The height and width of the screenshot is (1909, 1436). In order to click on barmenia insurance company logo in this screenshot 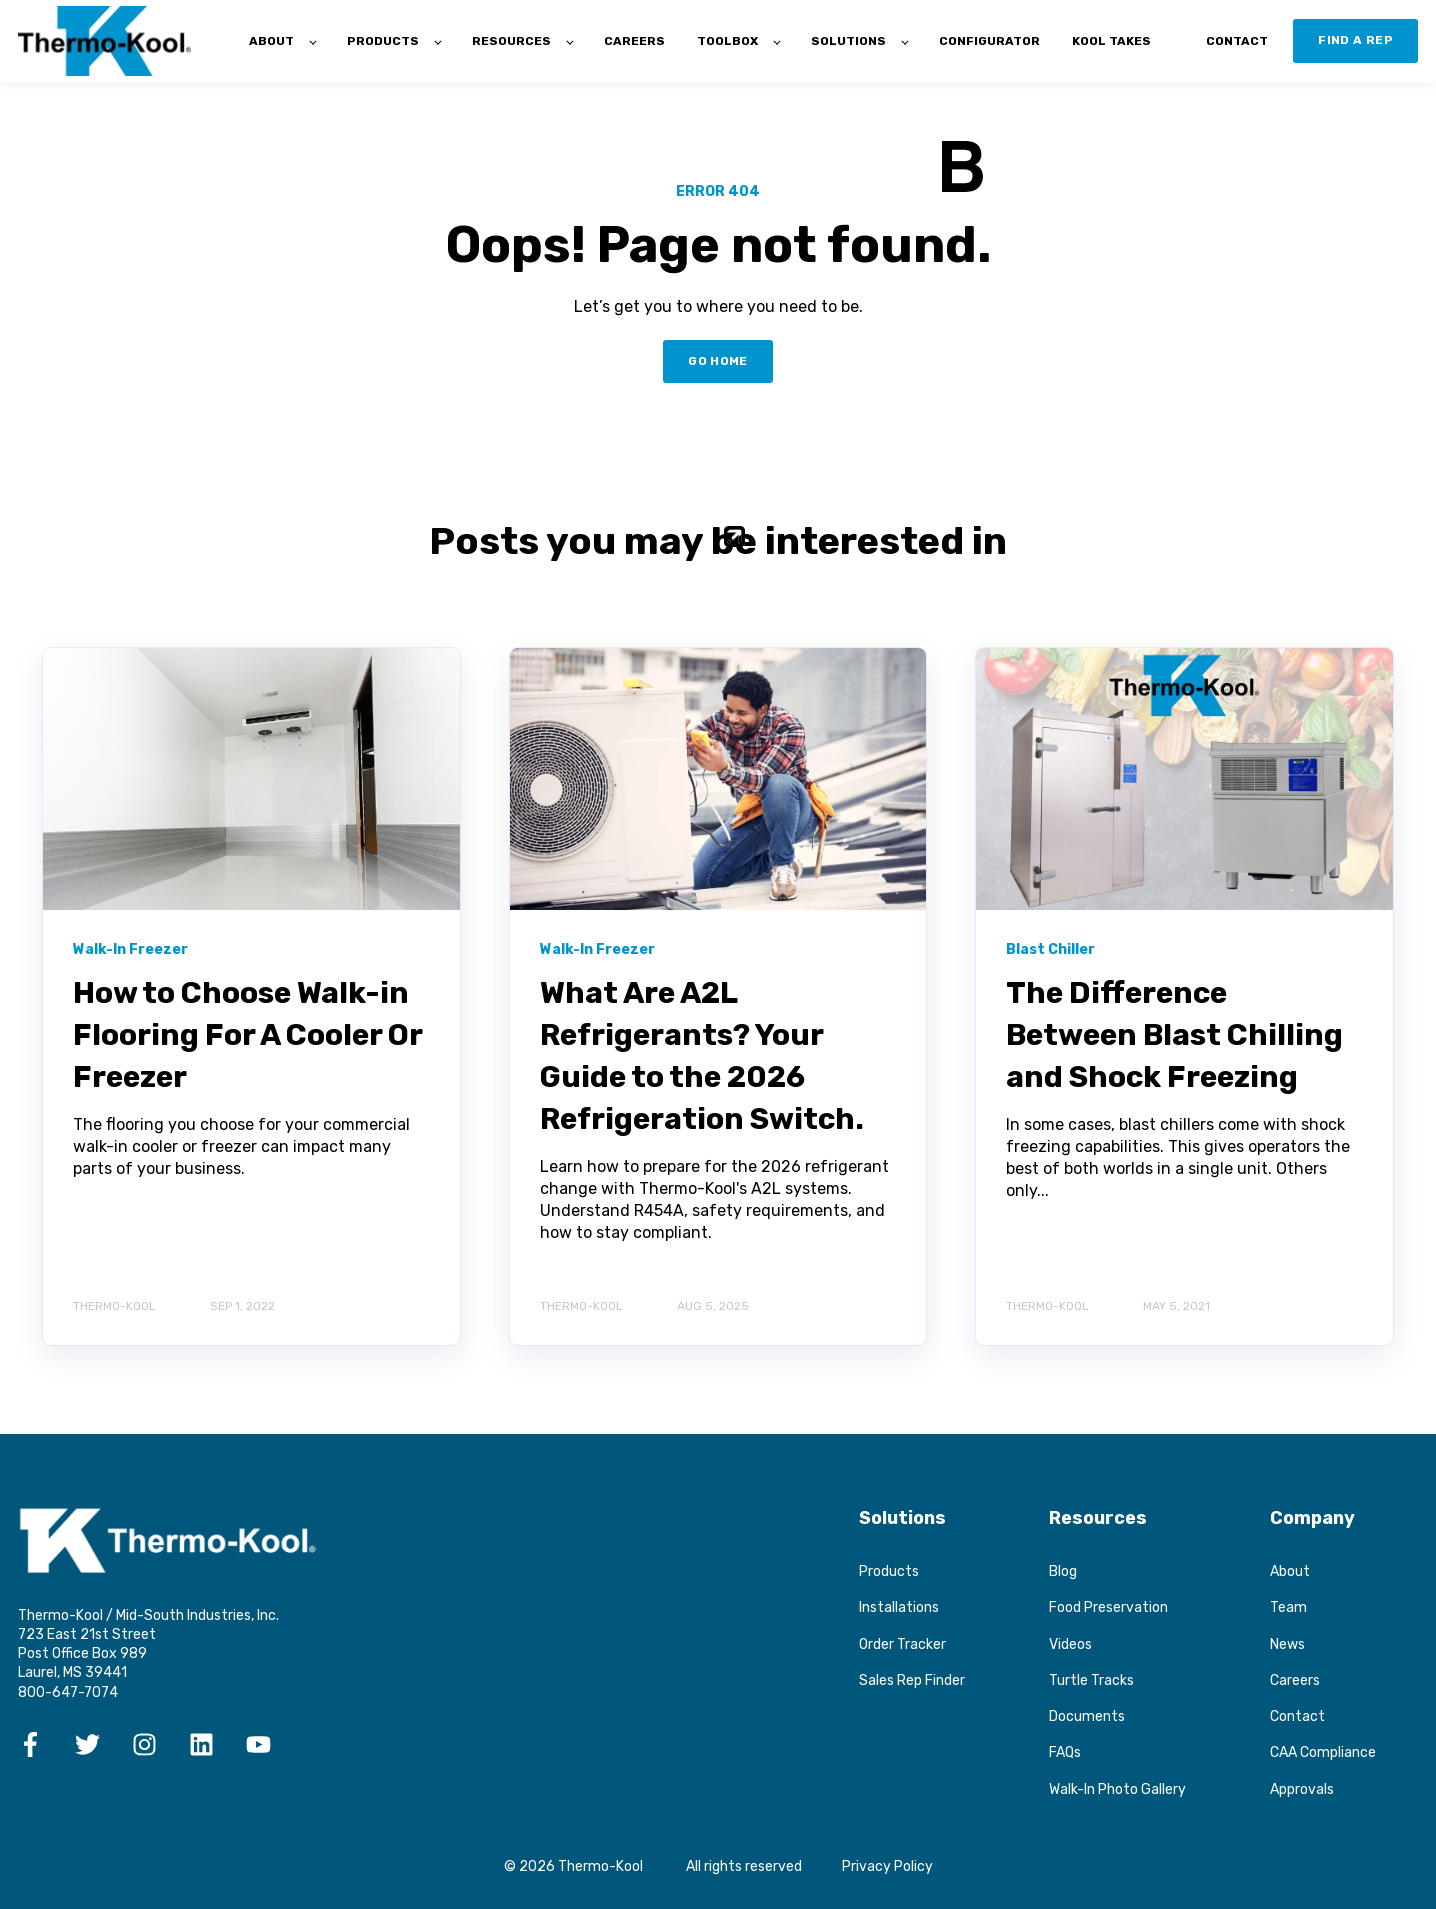, I will do `click(962, 166)`.